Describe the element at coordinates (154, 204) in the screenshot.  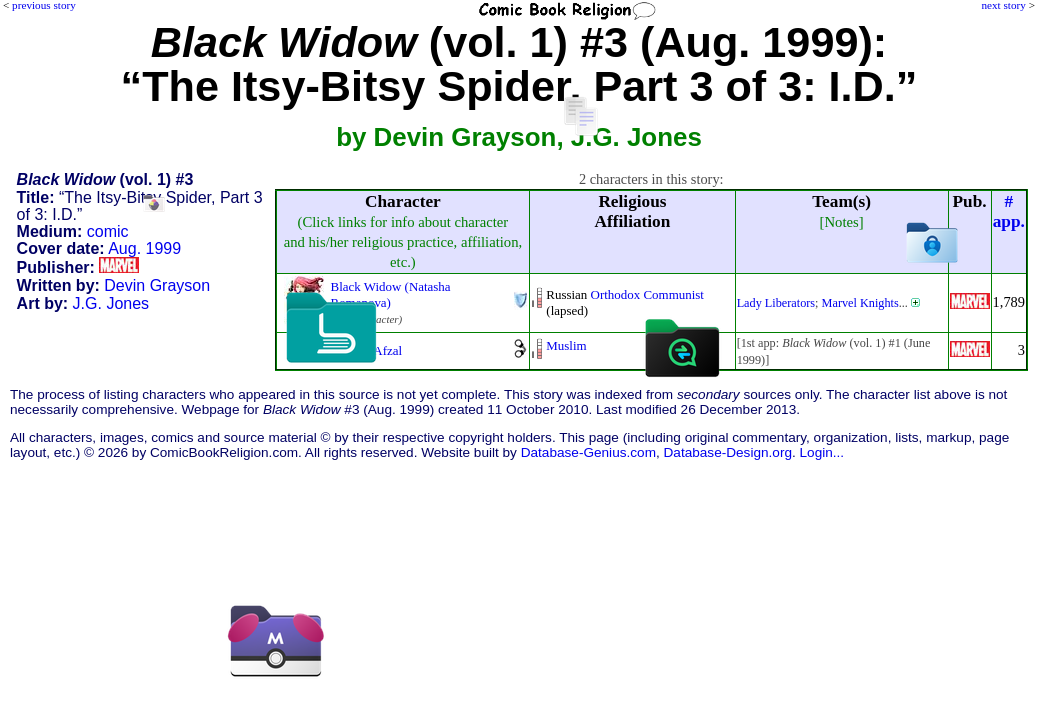
I see `open folder containing Scoop package manager files` at that location.